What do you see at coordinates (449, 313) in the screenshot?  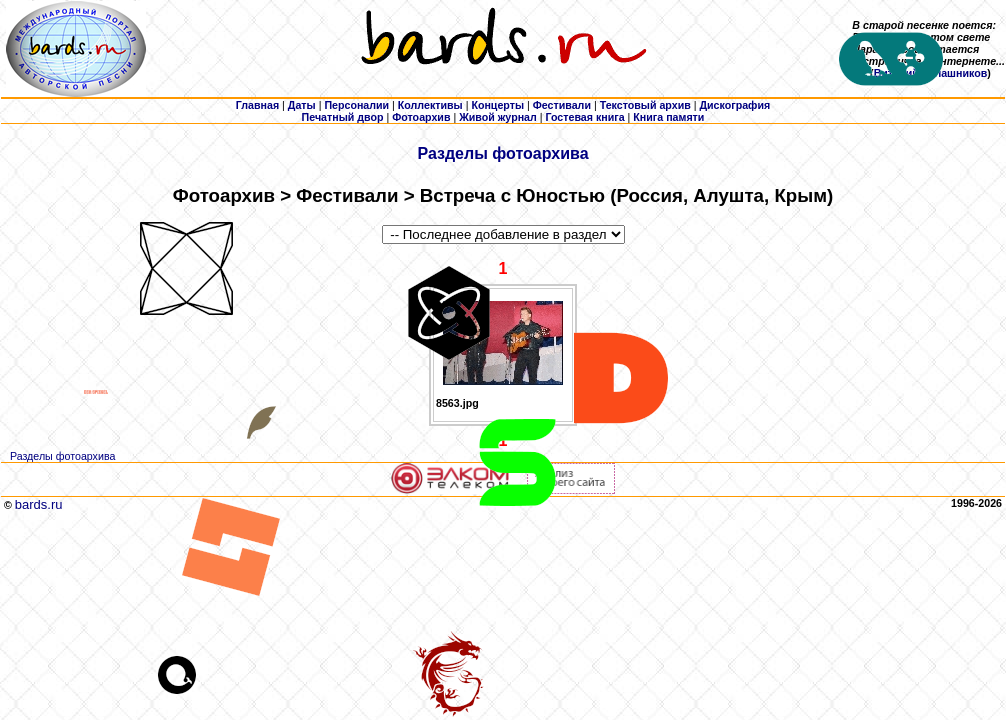 I see `preact javascript library logo` at bounding box center [449, 313].